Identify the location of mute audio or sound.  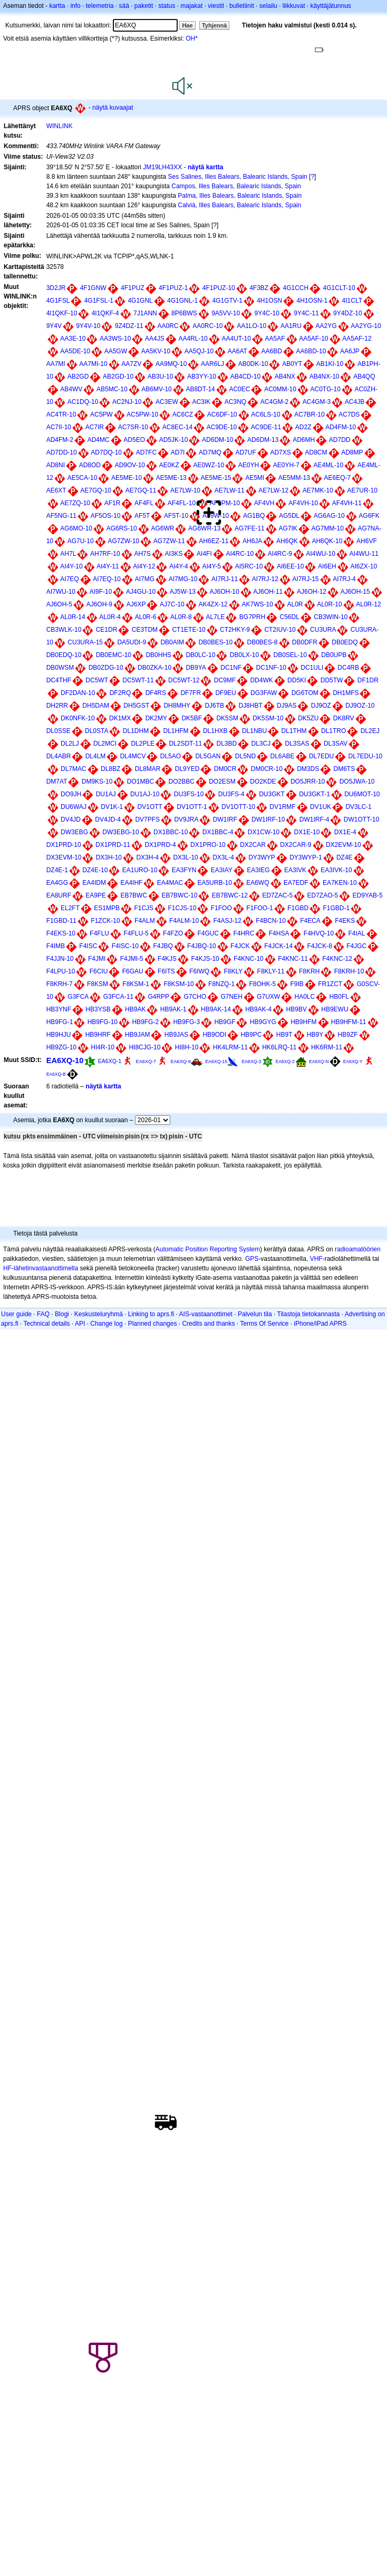
(182, 86).